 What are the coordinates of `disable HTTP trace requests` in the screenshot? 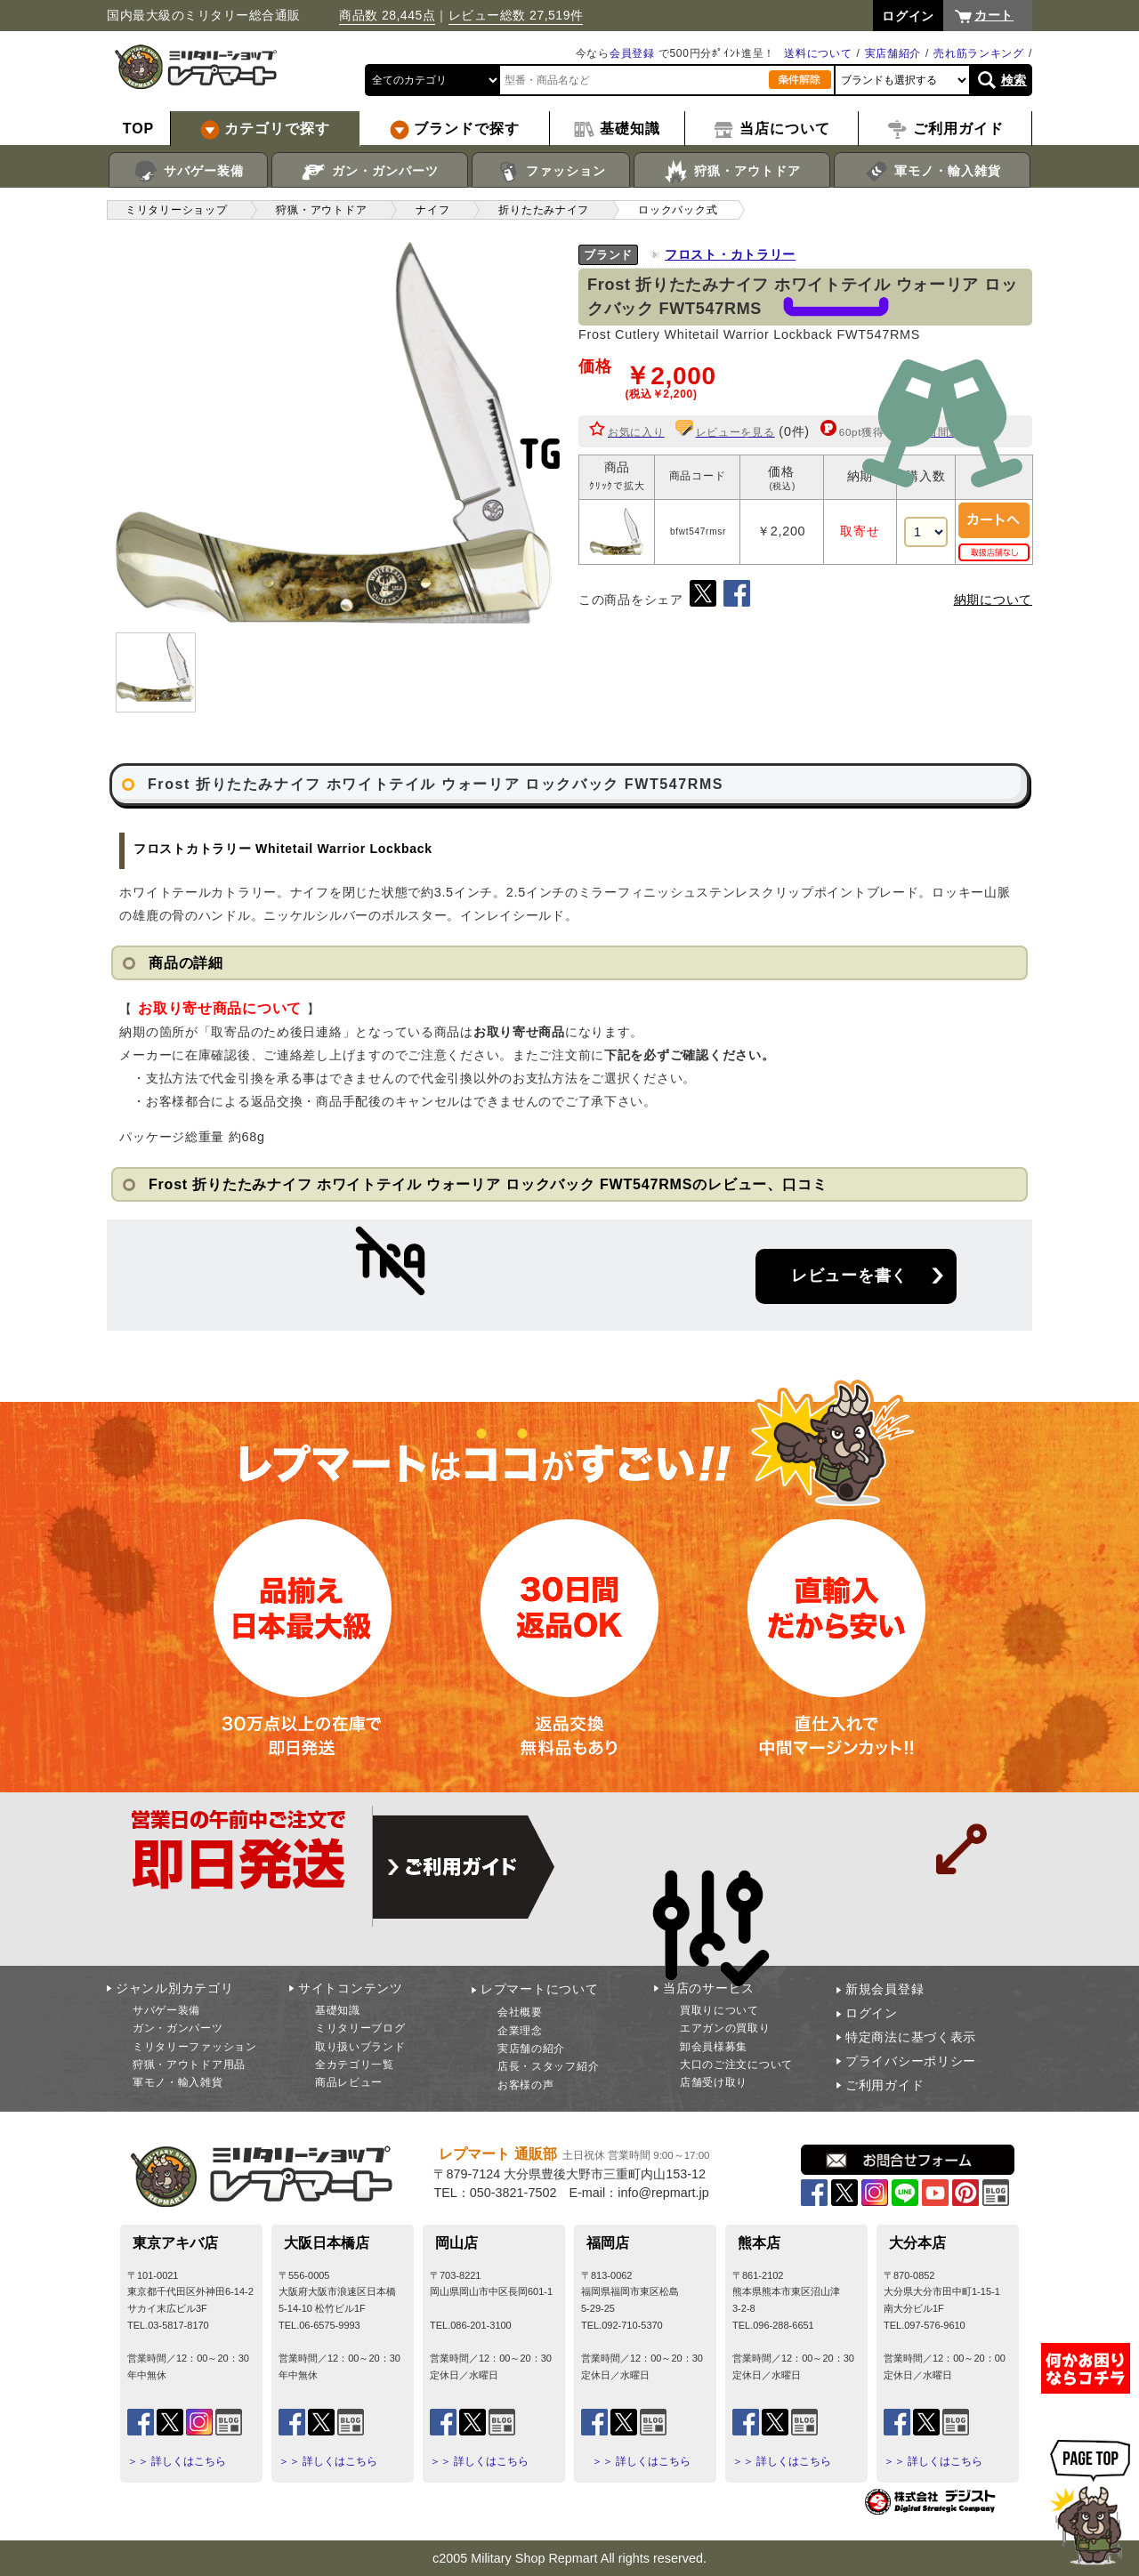 It's located at (390, 1260).